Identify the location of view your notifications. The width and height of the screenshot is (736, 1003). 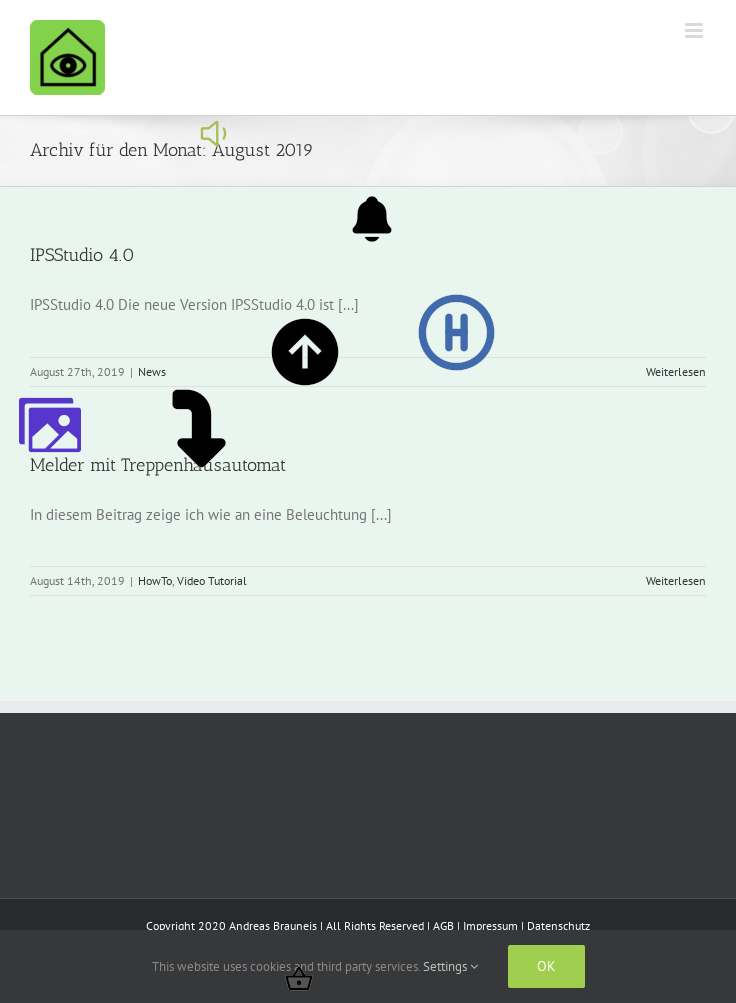
(372, 219).